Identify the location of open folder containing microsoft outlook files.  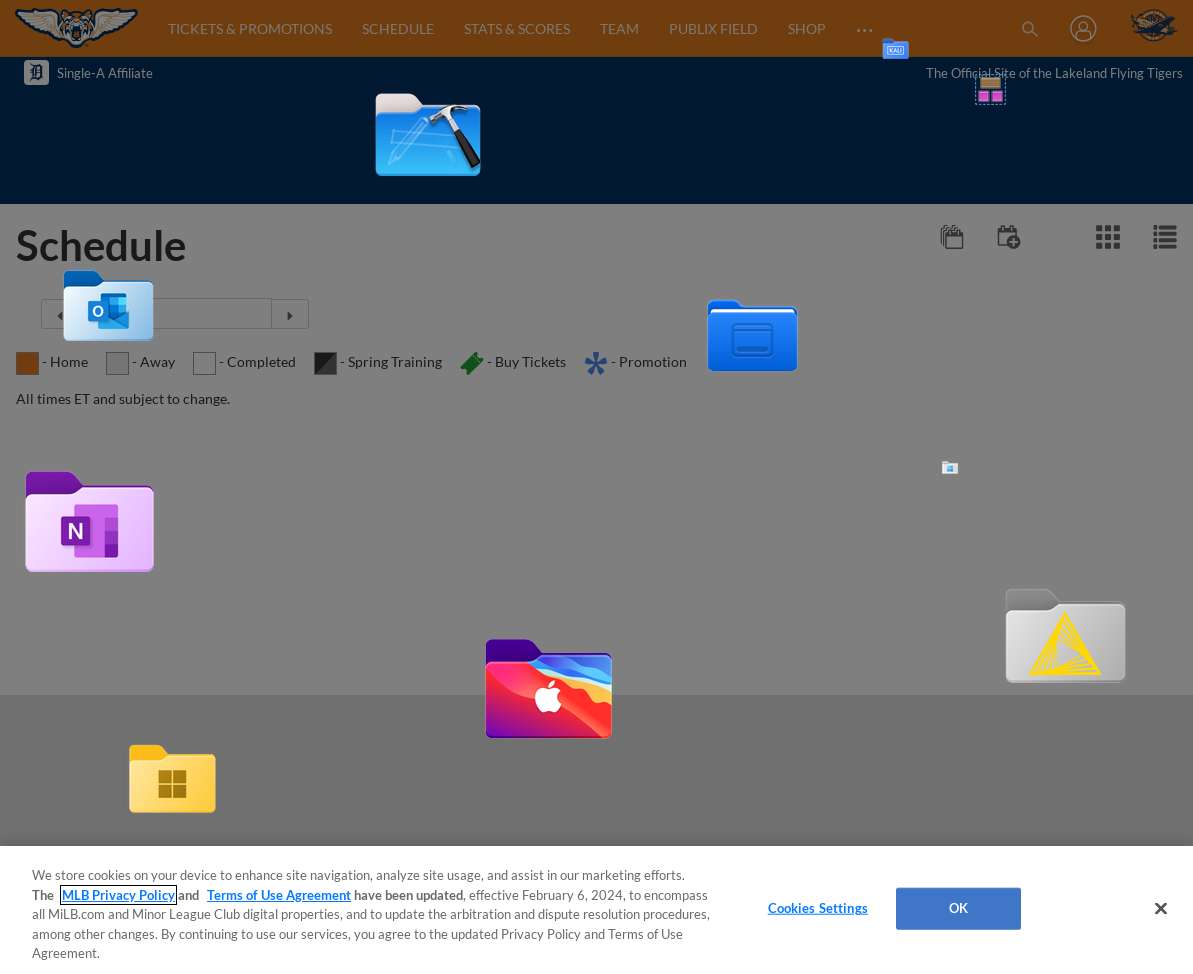
(108, 308).